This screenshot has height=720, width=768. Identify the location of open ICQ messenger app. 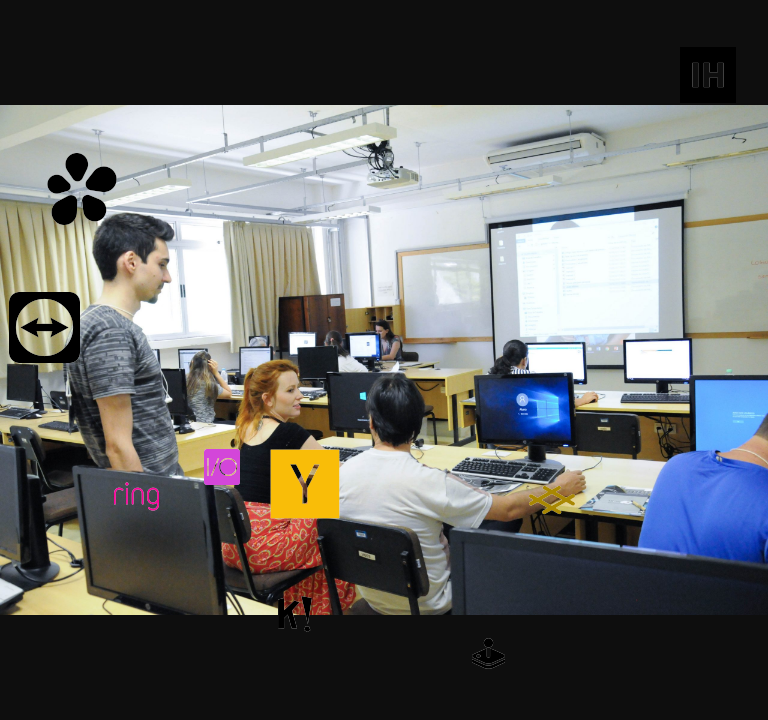
(82, 189).